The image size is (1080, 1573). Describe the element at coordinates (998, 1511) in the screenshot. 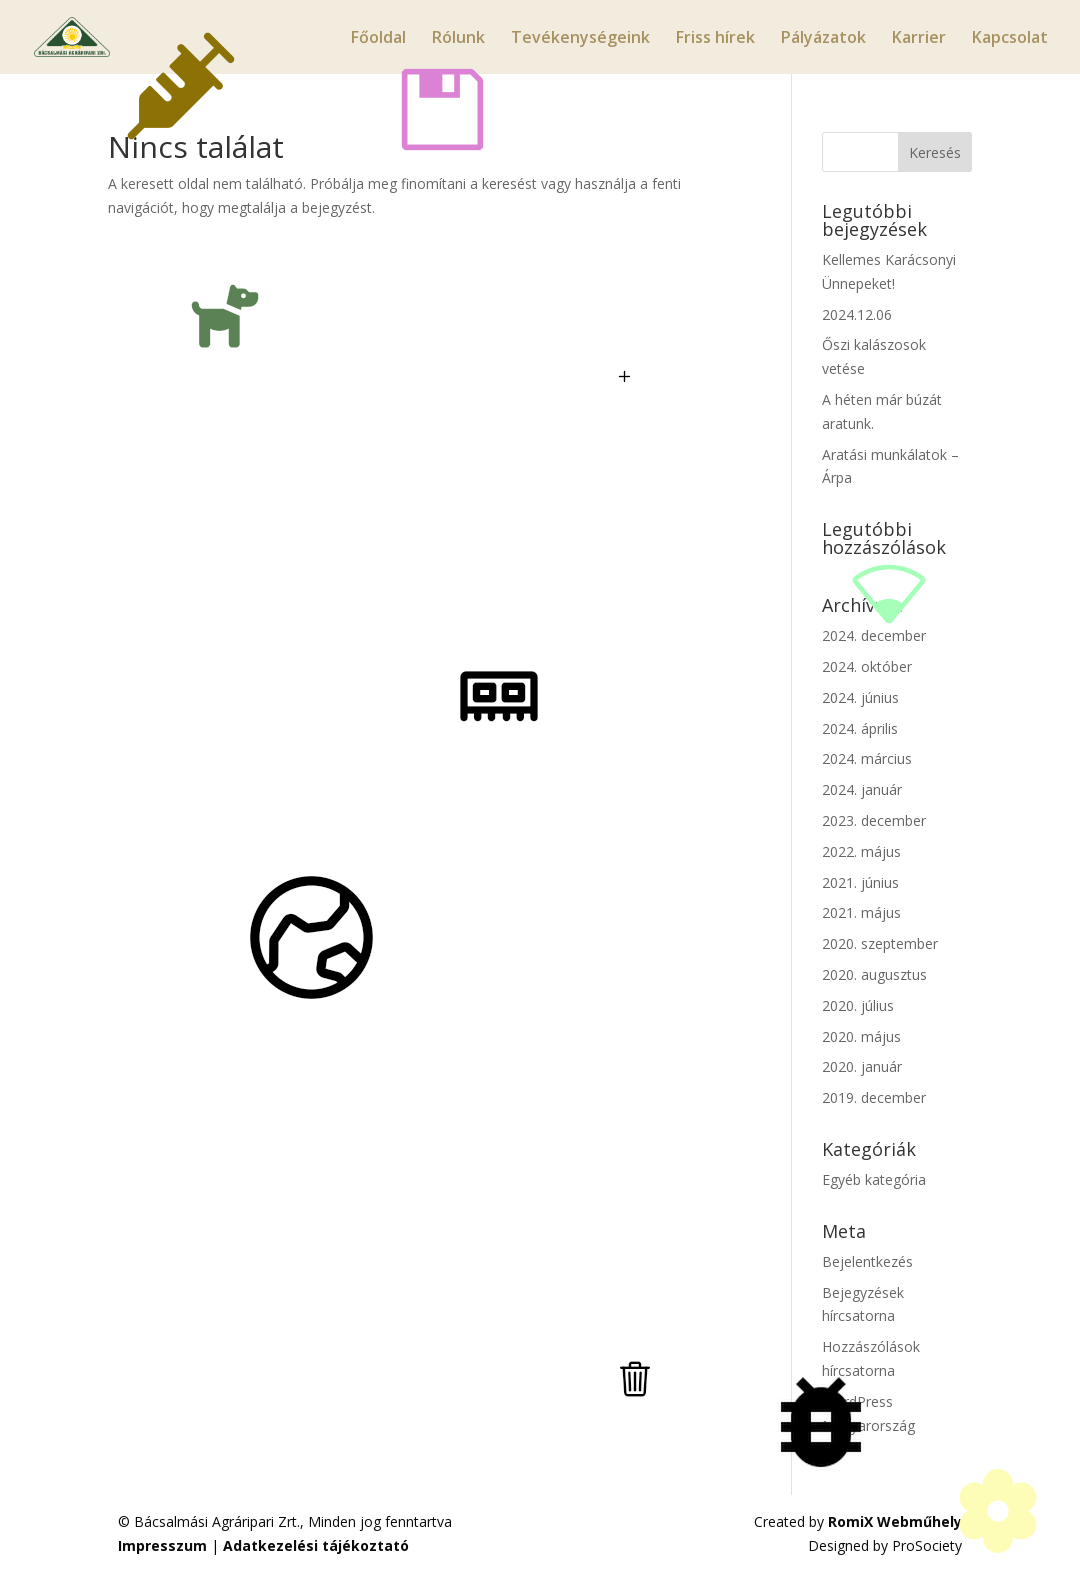

I see `access garden or plant care features` at that location.